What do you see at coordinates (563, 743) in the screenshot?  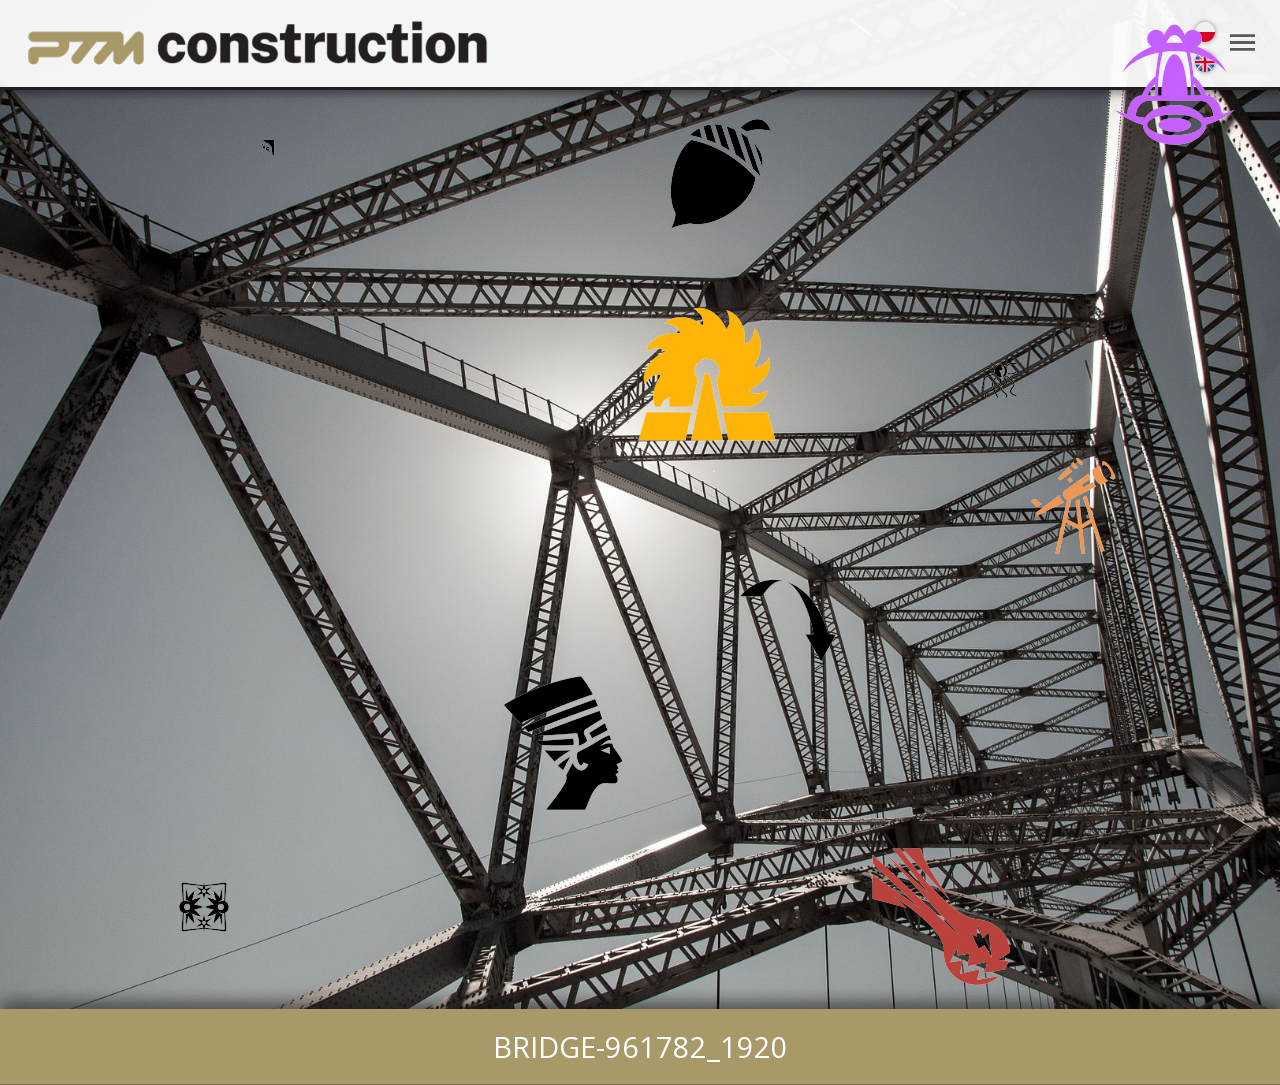 I see `access egyptian or ancient history themed content` at bounding box center [563, 743].